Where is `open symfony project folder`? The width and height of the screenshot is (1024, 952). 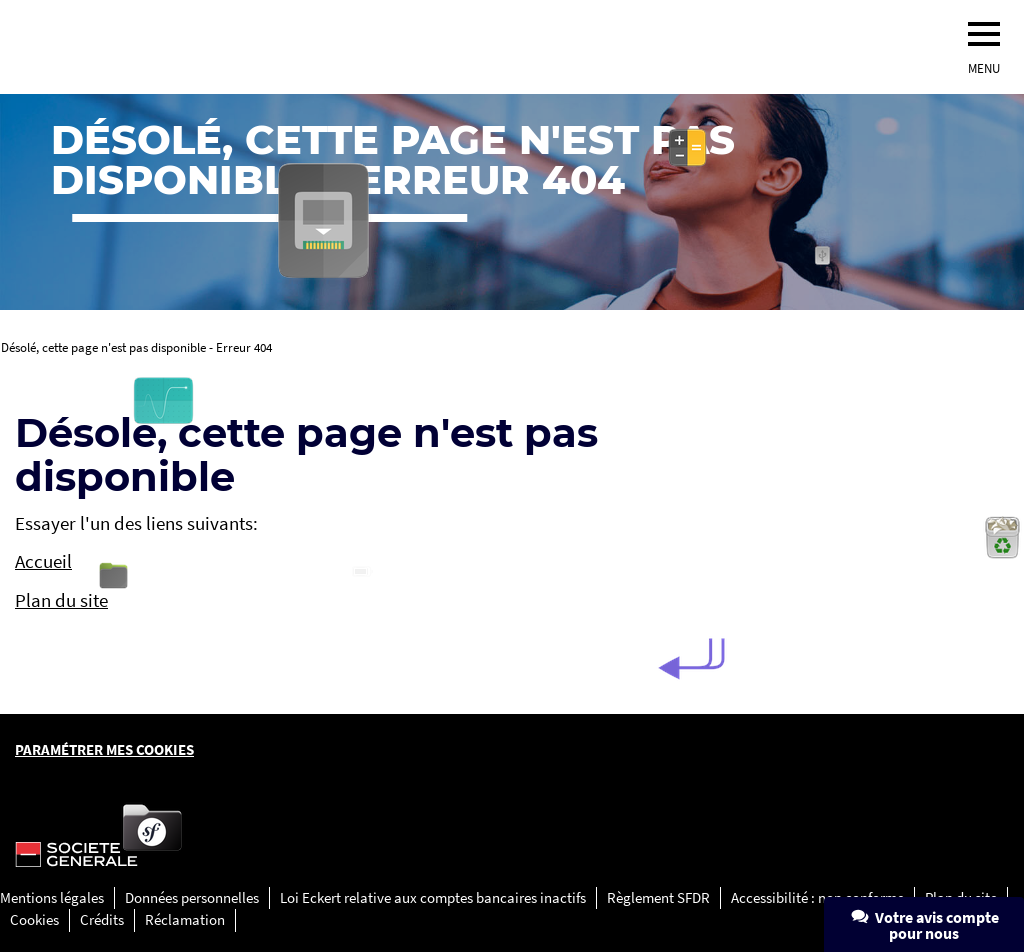
open symfony project folder is located at coordinates (152, 829).